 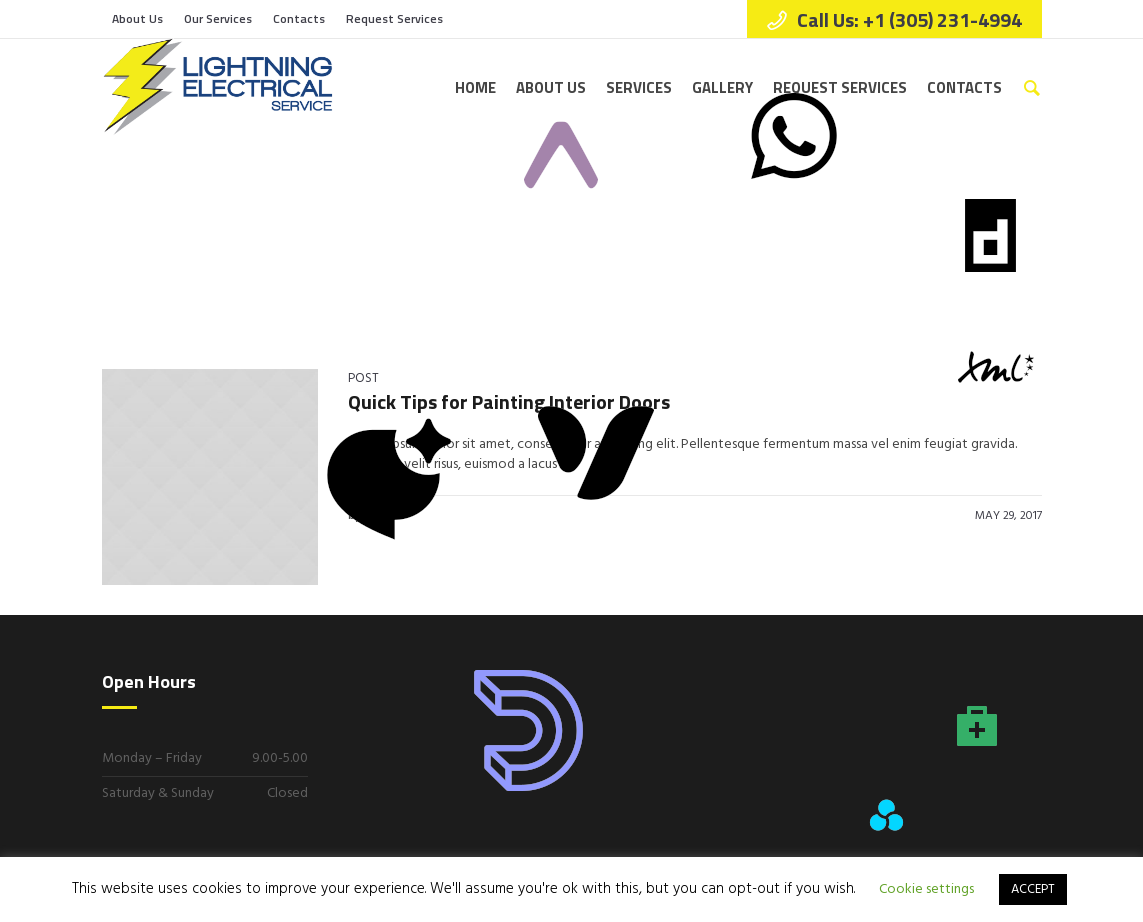 I want to click on open the Dailymotion app, so click(x=528, y=730).